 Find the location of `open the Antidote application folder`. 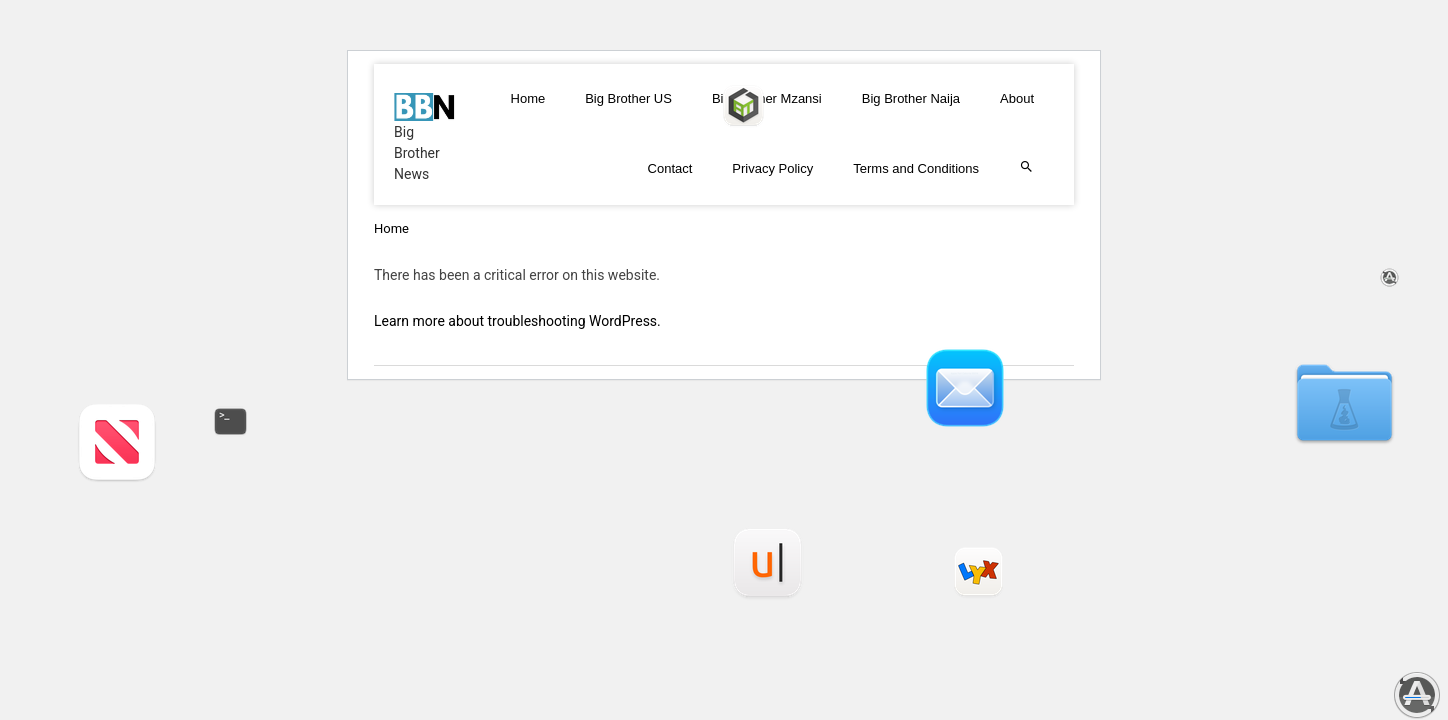

open the Antidote application folder is located at coordinates (1344, 402).